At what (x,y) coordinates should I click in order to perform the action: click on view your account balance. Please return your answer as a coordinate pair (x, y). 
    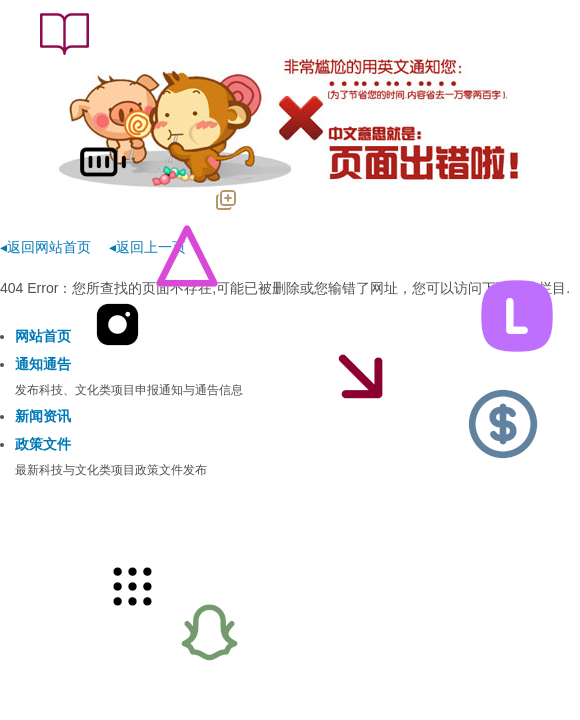
    Looking at the image, I should click on (503, 424).